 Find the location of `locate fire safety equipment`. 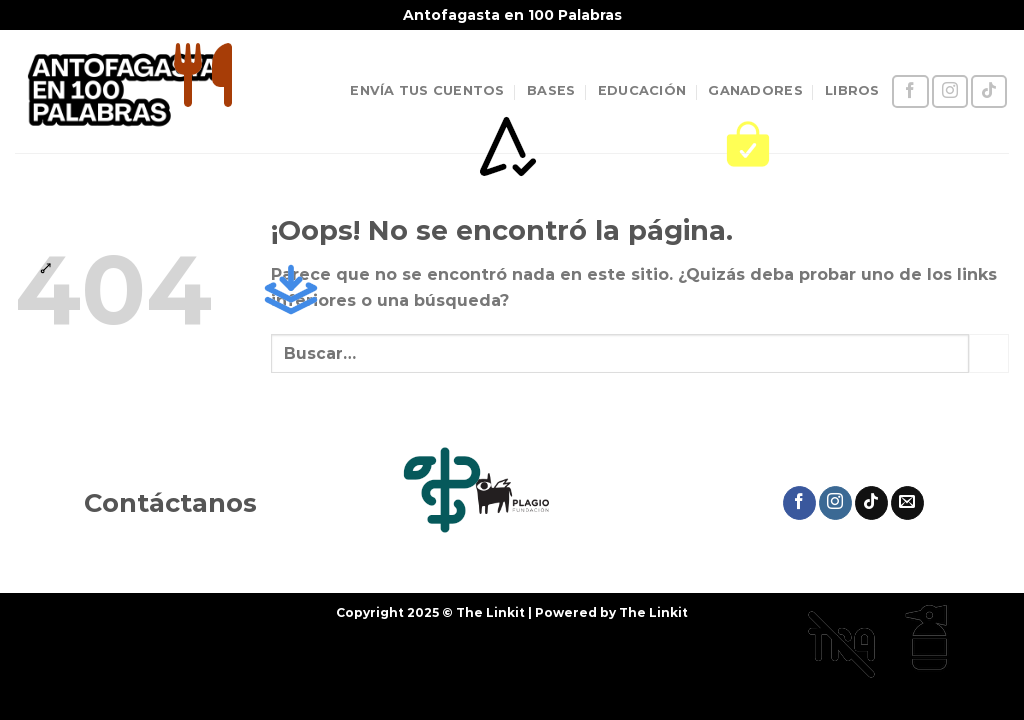

locate fire safety equipment is located at coordinates (929, 635).